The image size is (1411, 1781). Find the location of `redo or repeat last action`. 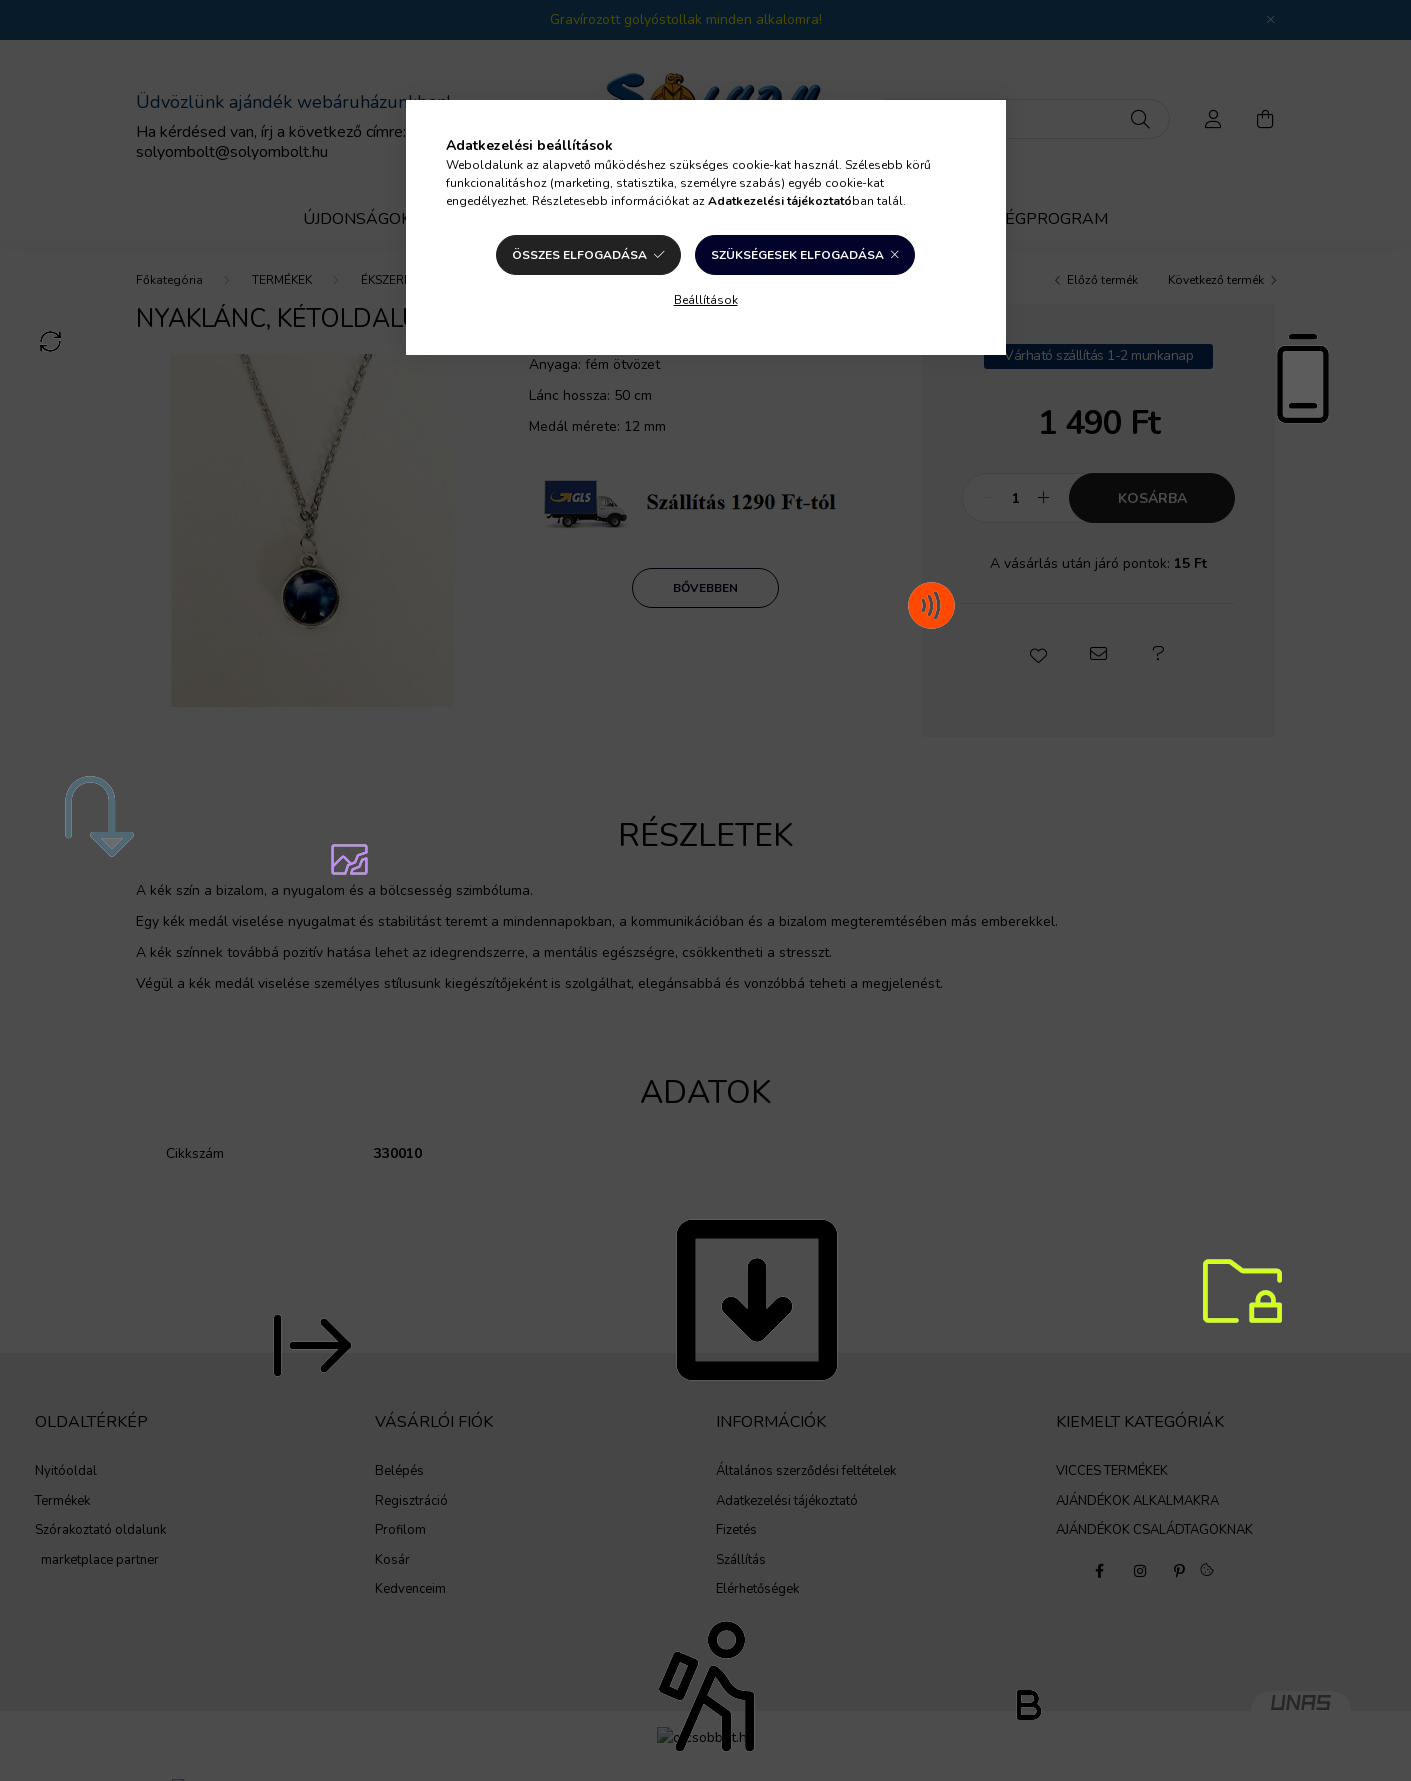

redo or repeat last action is located at coordinates (96, 816).